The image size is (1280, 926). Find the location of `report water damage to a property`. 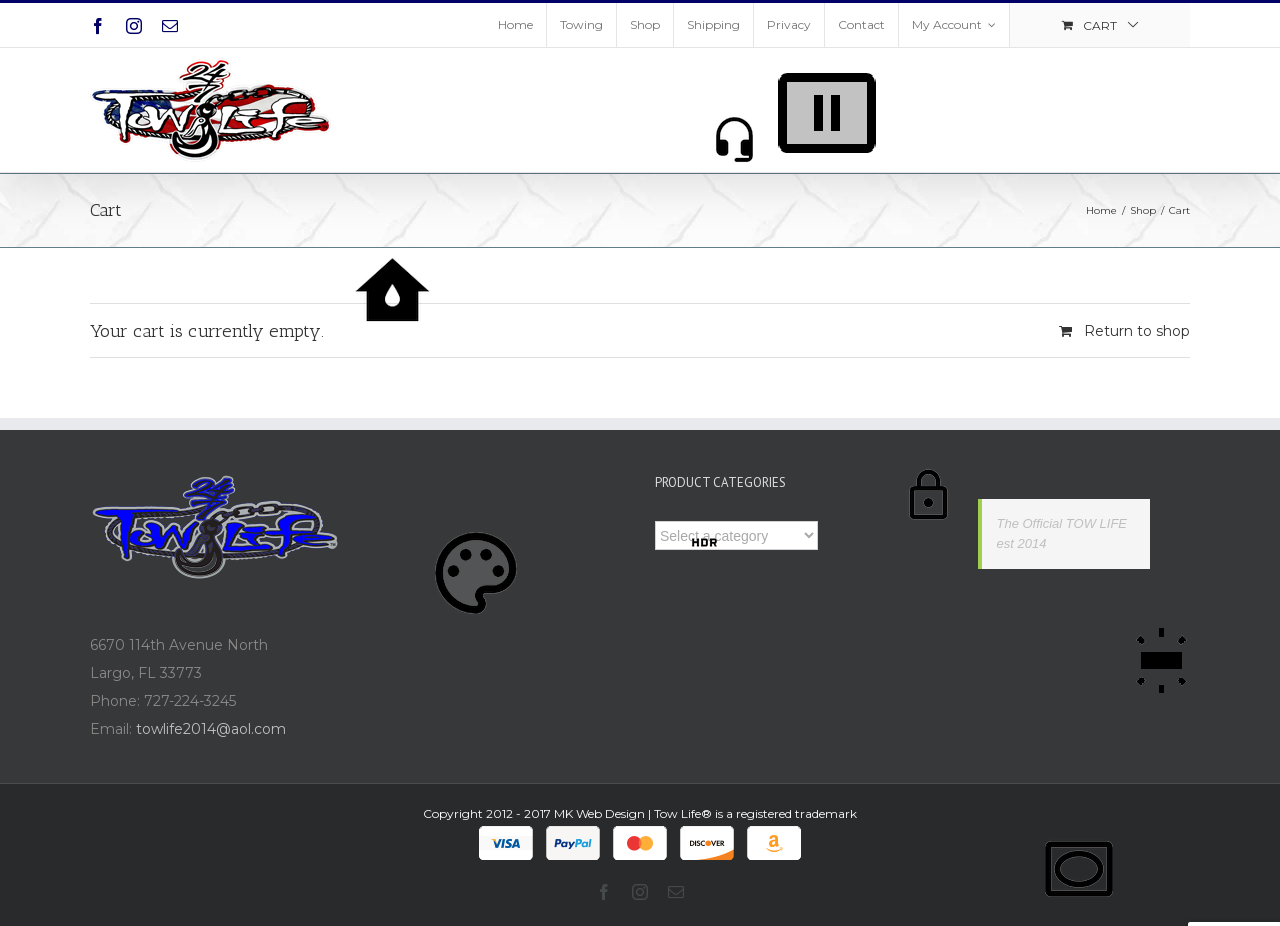

report water damage to a property is located at coordinates (392, 291).